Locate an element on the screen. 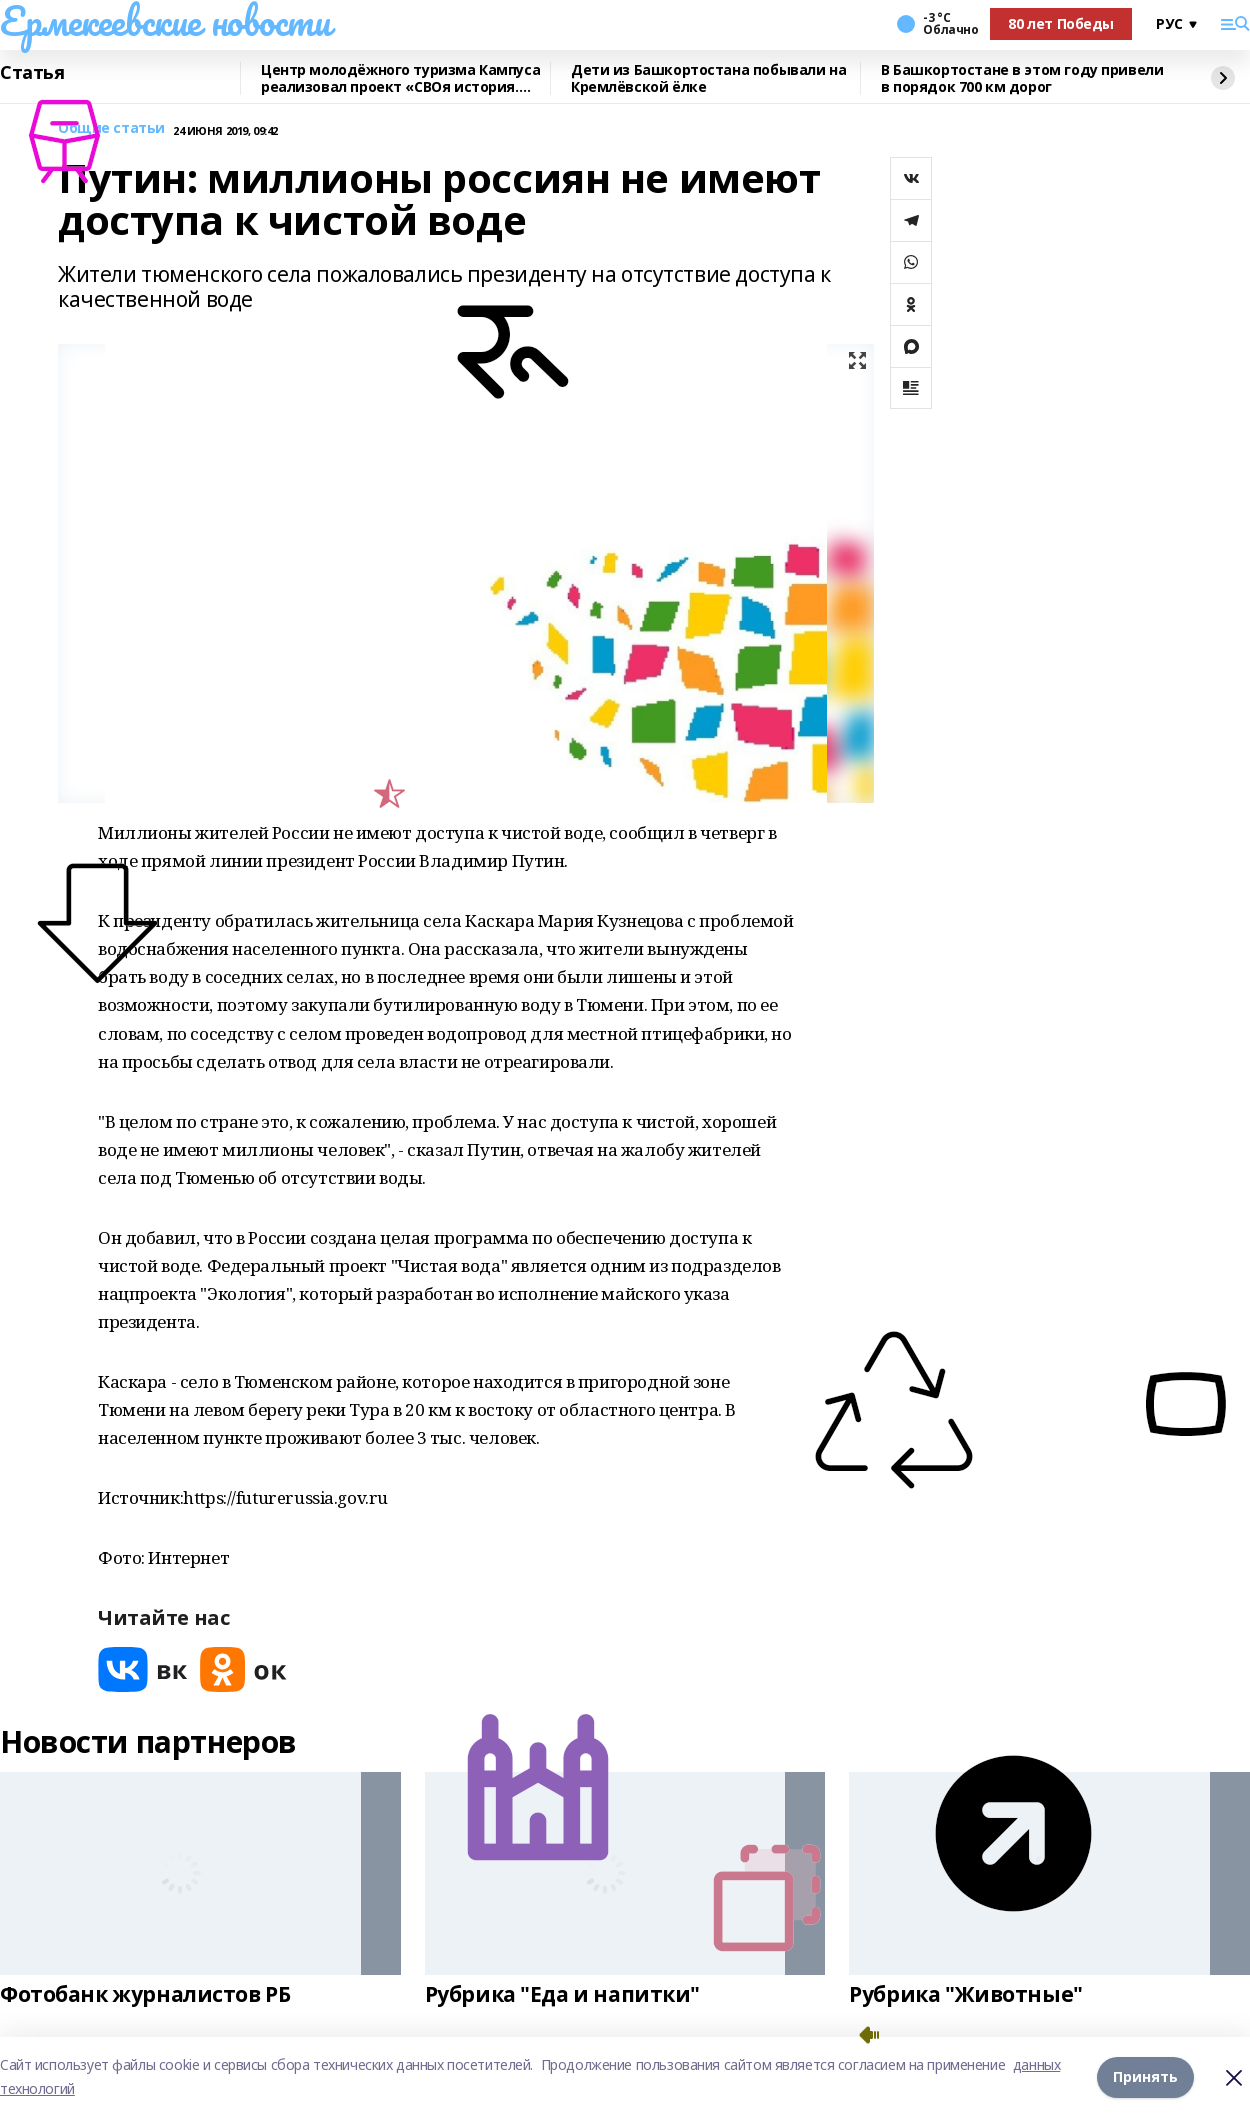  view regional train schedules is located at coordinates (64, 138).